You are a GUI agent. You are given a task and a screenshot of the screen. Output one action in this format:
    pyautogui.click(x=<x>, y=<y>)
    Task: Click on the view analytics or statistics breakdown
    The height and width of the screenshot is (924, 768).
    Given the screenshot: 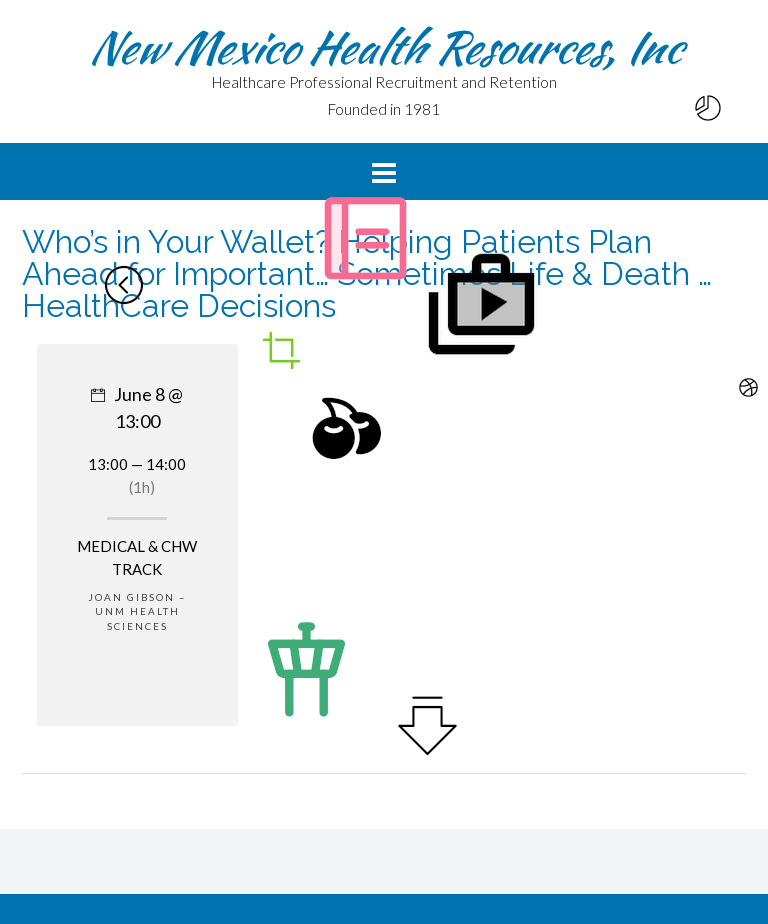 What is the action you would take?
    pyautogui.click(x=708, y=108)
    